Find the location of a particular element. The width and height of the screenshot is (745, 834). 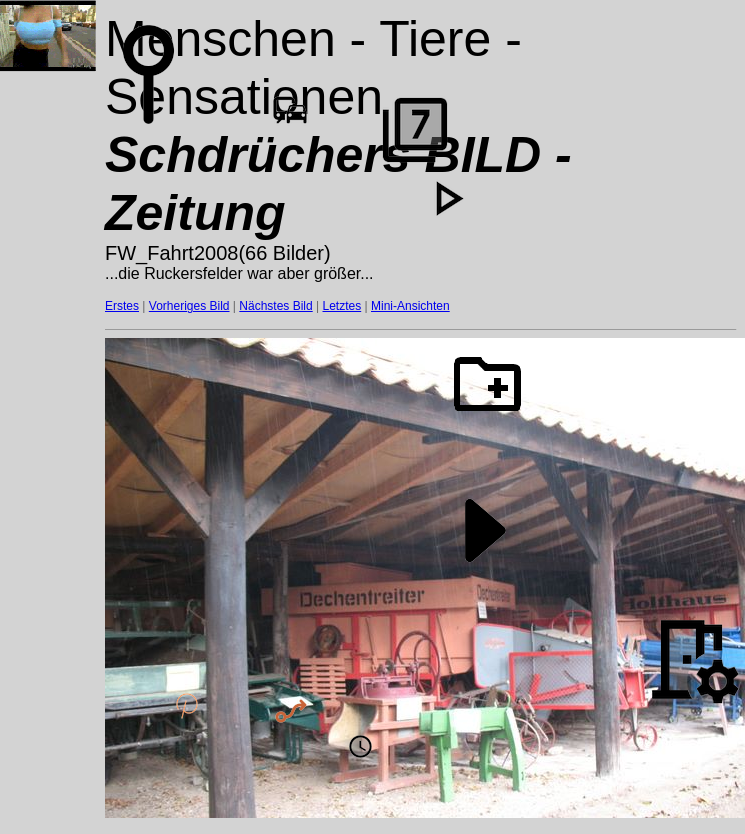

view time or clock settings is located at coordinates (360, 746).